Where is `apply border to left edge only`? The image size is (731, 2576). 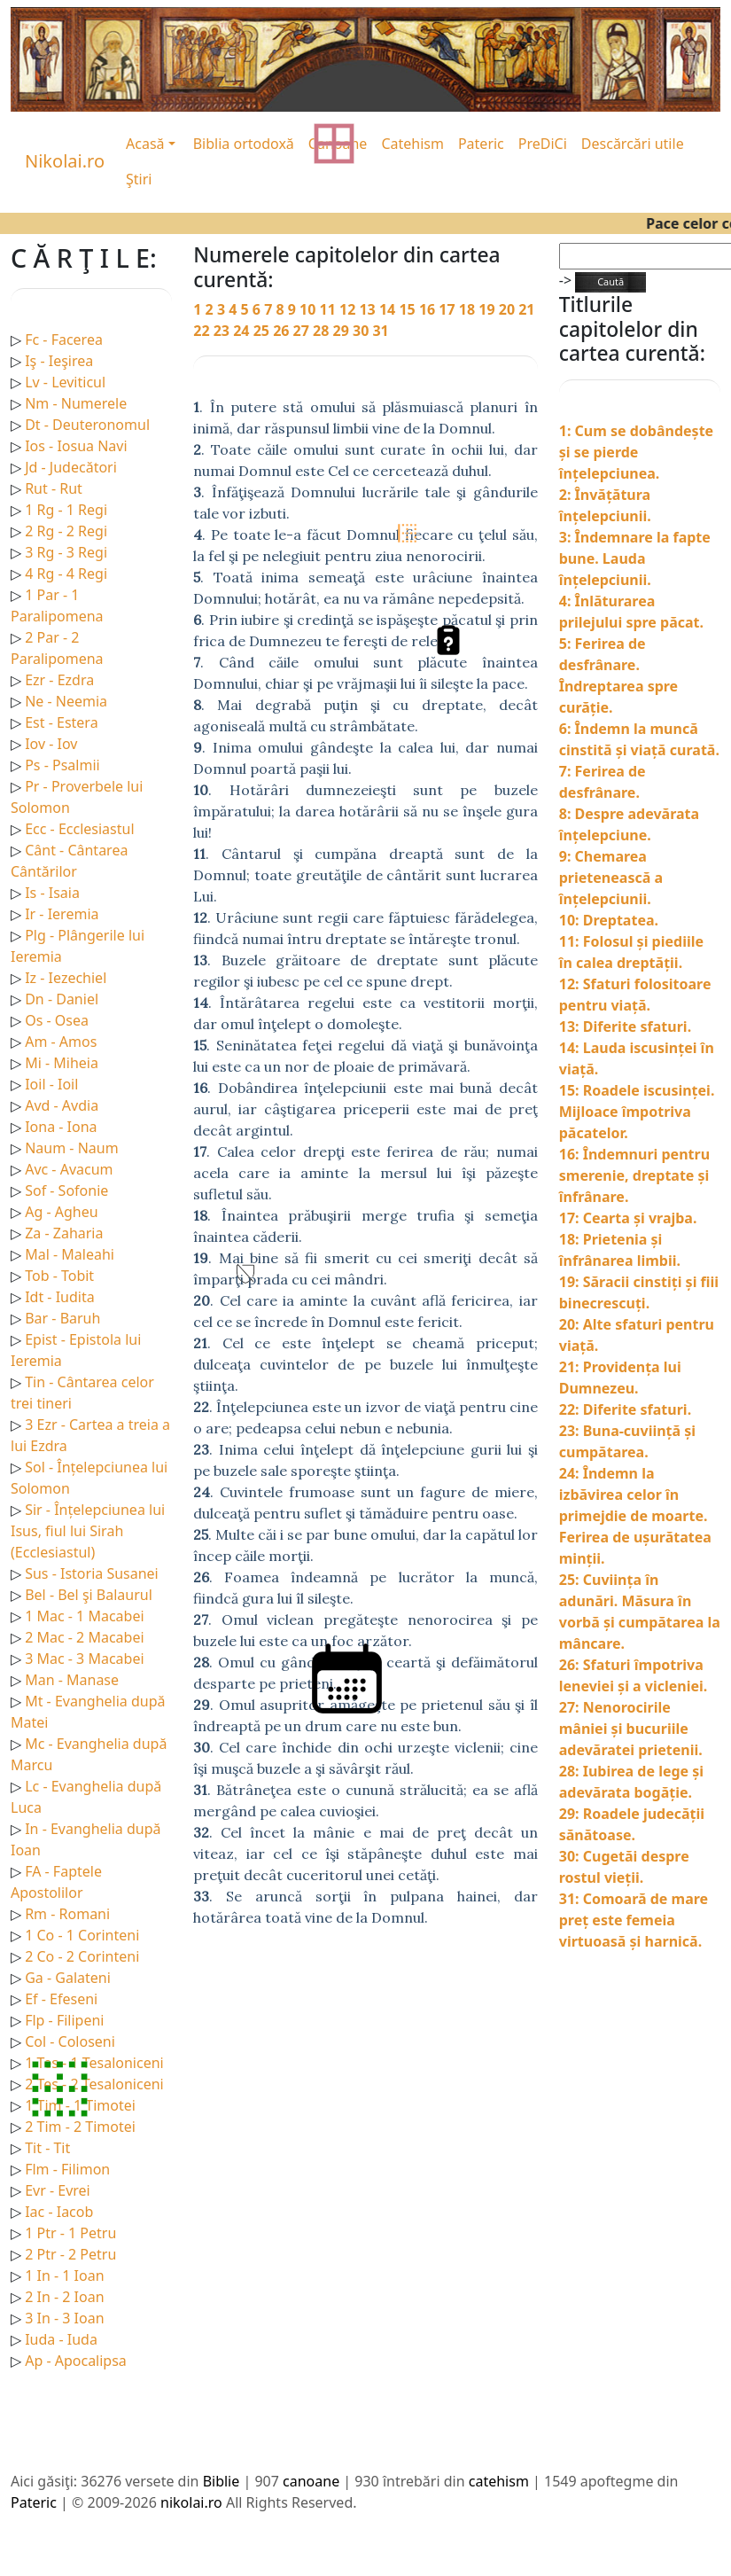 apply border to left edge only is located at coordinates (407, 533).